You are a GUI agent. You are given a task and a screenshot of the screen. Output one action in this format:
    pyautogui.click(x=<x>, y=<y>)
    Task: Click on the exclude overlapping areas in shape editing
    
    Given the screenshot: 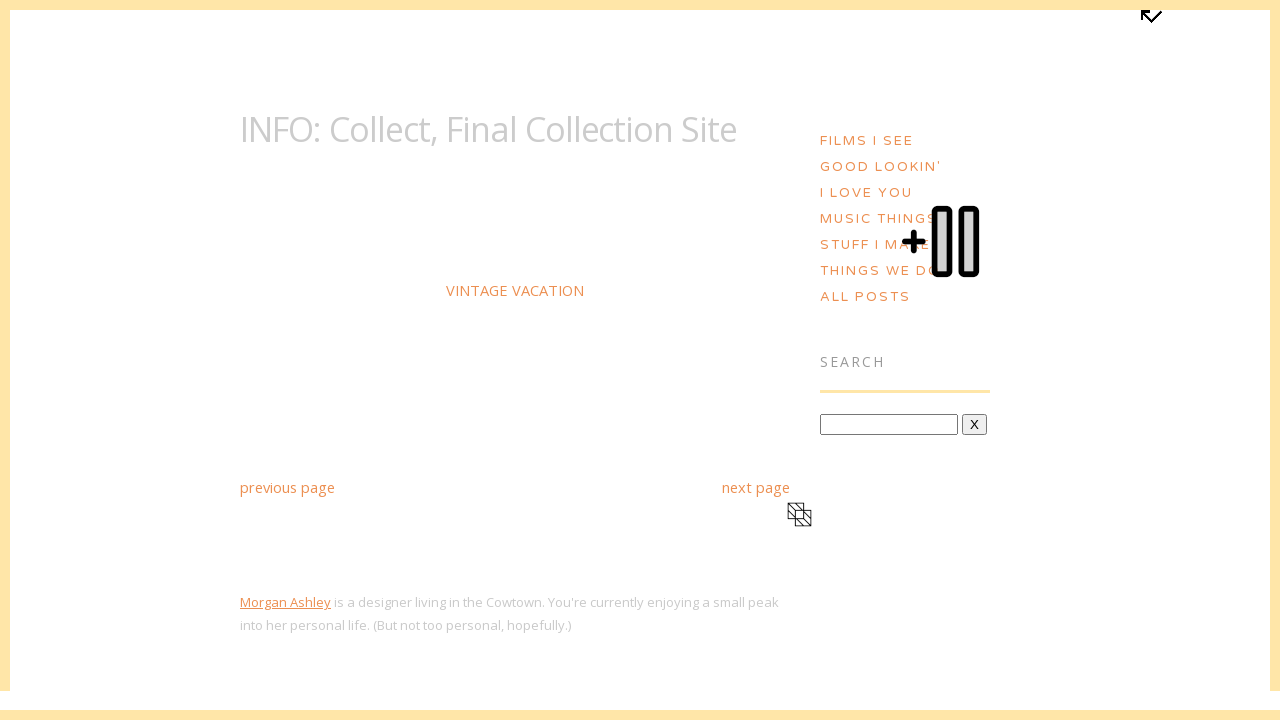 What is the action you would take?
    pyautogui.click(x=799, y=514)
    